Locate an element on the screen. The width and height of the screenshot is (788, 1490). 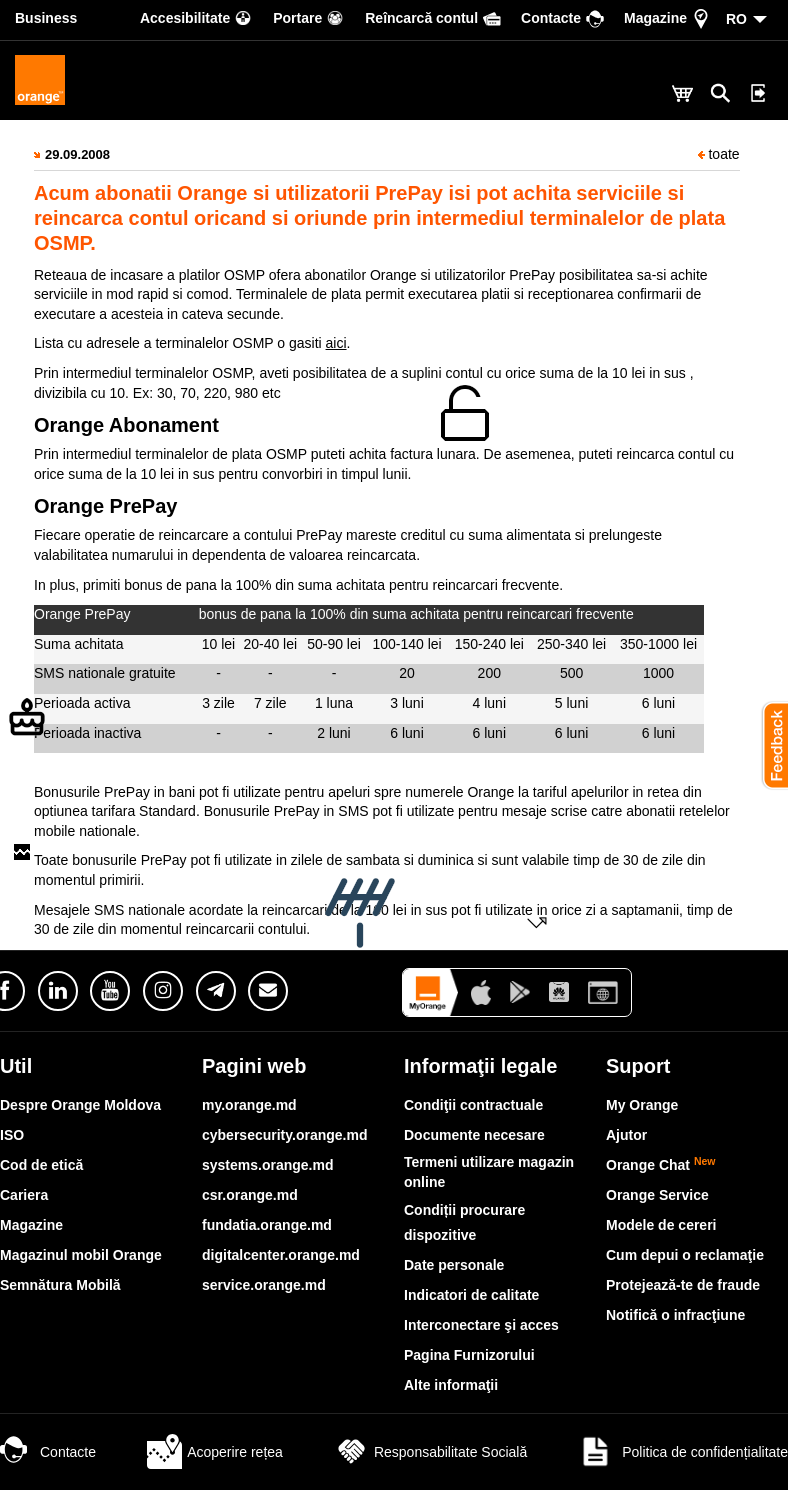
unlock a file or resource is located at coordinates (465, 413).